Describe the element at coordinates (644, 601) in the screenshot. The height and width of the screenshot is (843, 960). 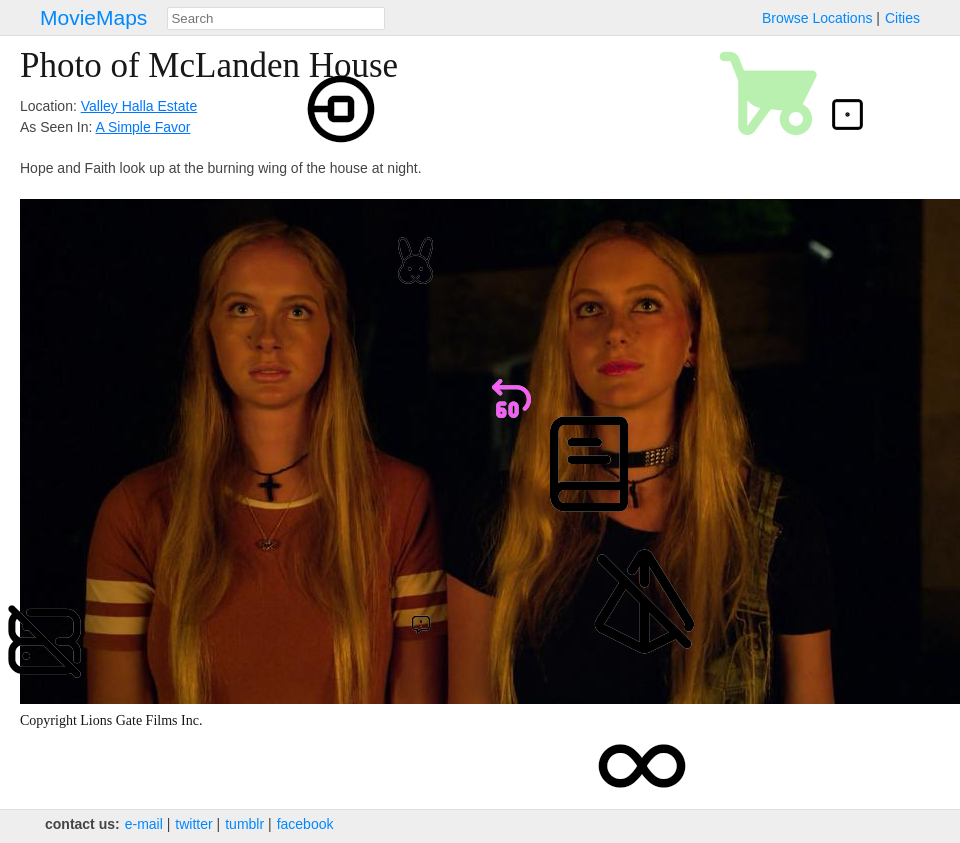
I see `disable or hide pyramid view` at that location.